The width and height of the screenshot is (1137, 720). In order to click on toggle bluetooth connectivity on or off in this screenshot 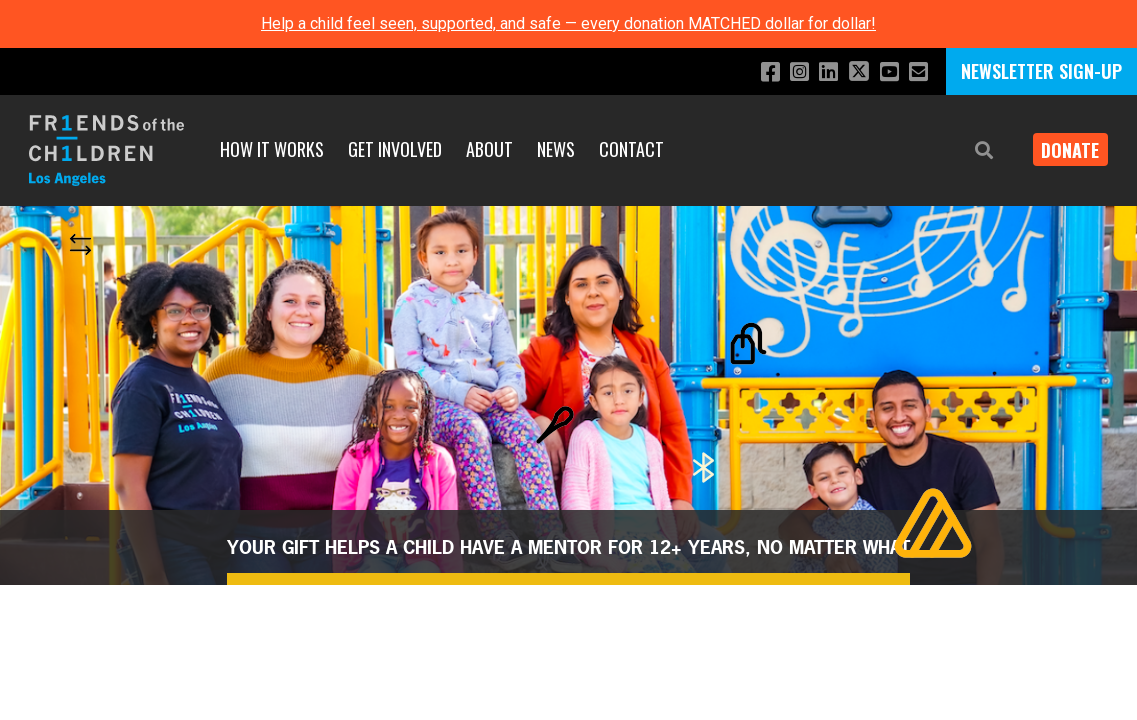, I will do `click(703, 467)`.